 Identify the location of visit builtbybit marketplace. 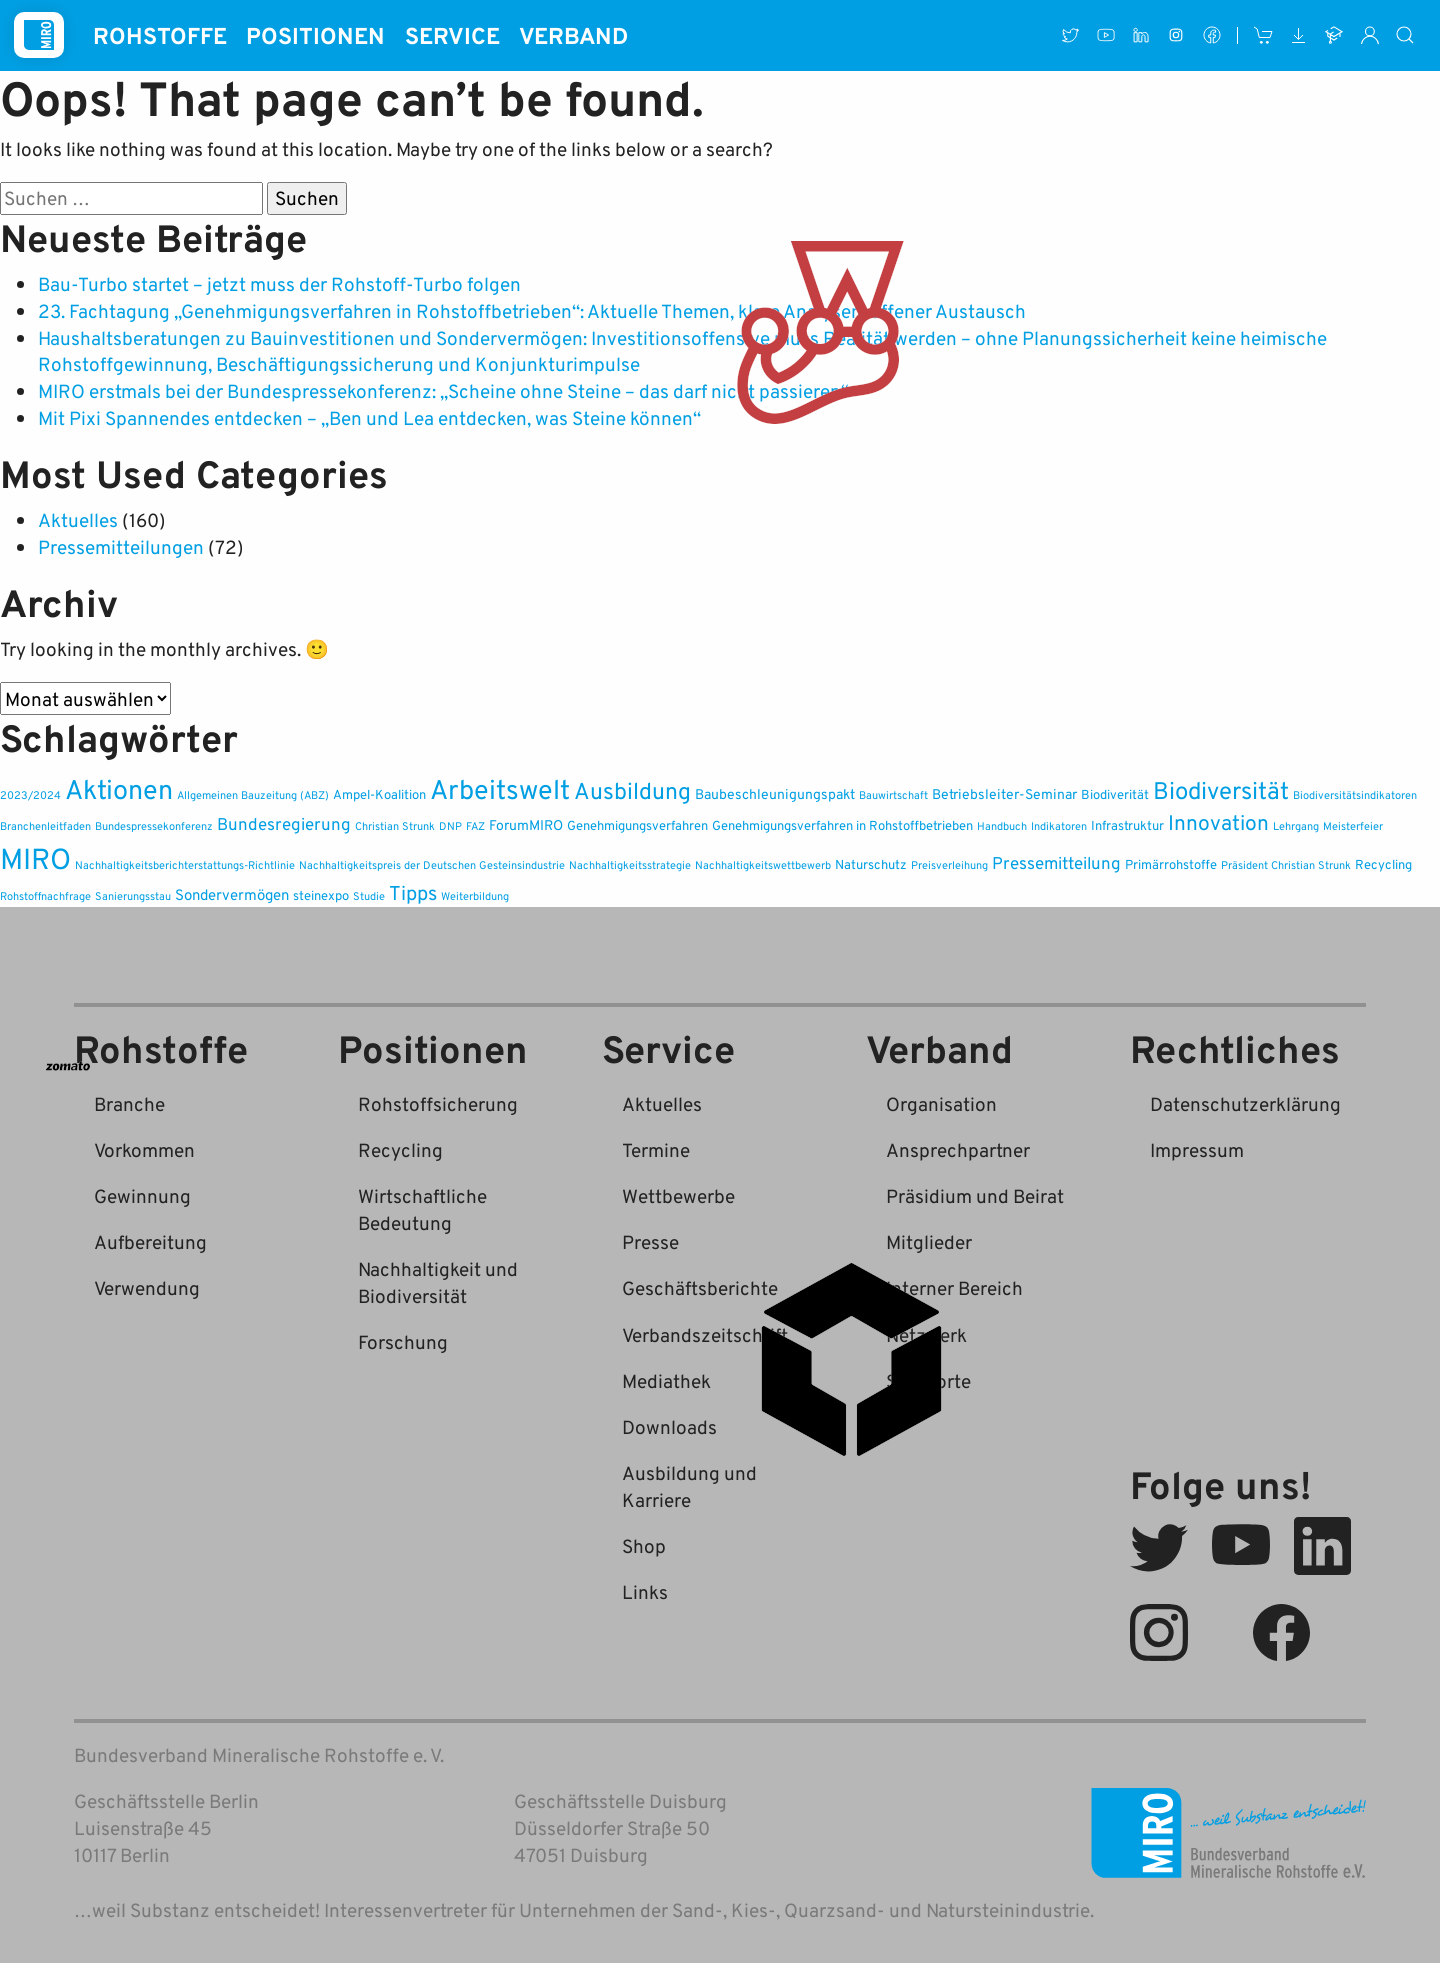
(851, 1359).